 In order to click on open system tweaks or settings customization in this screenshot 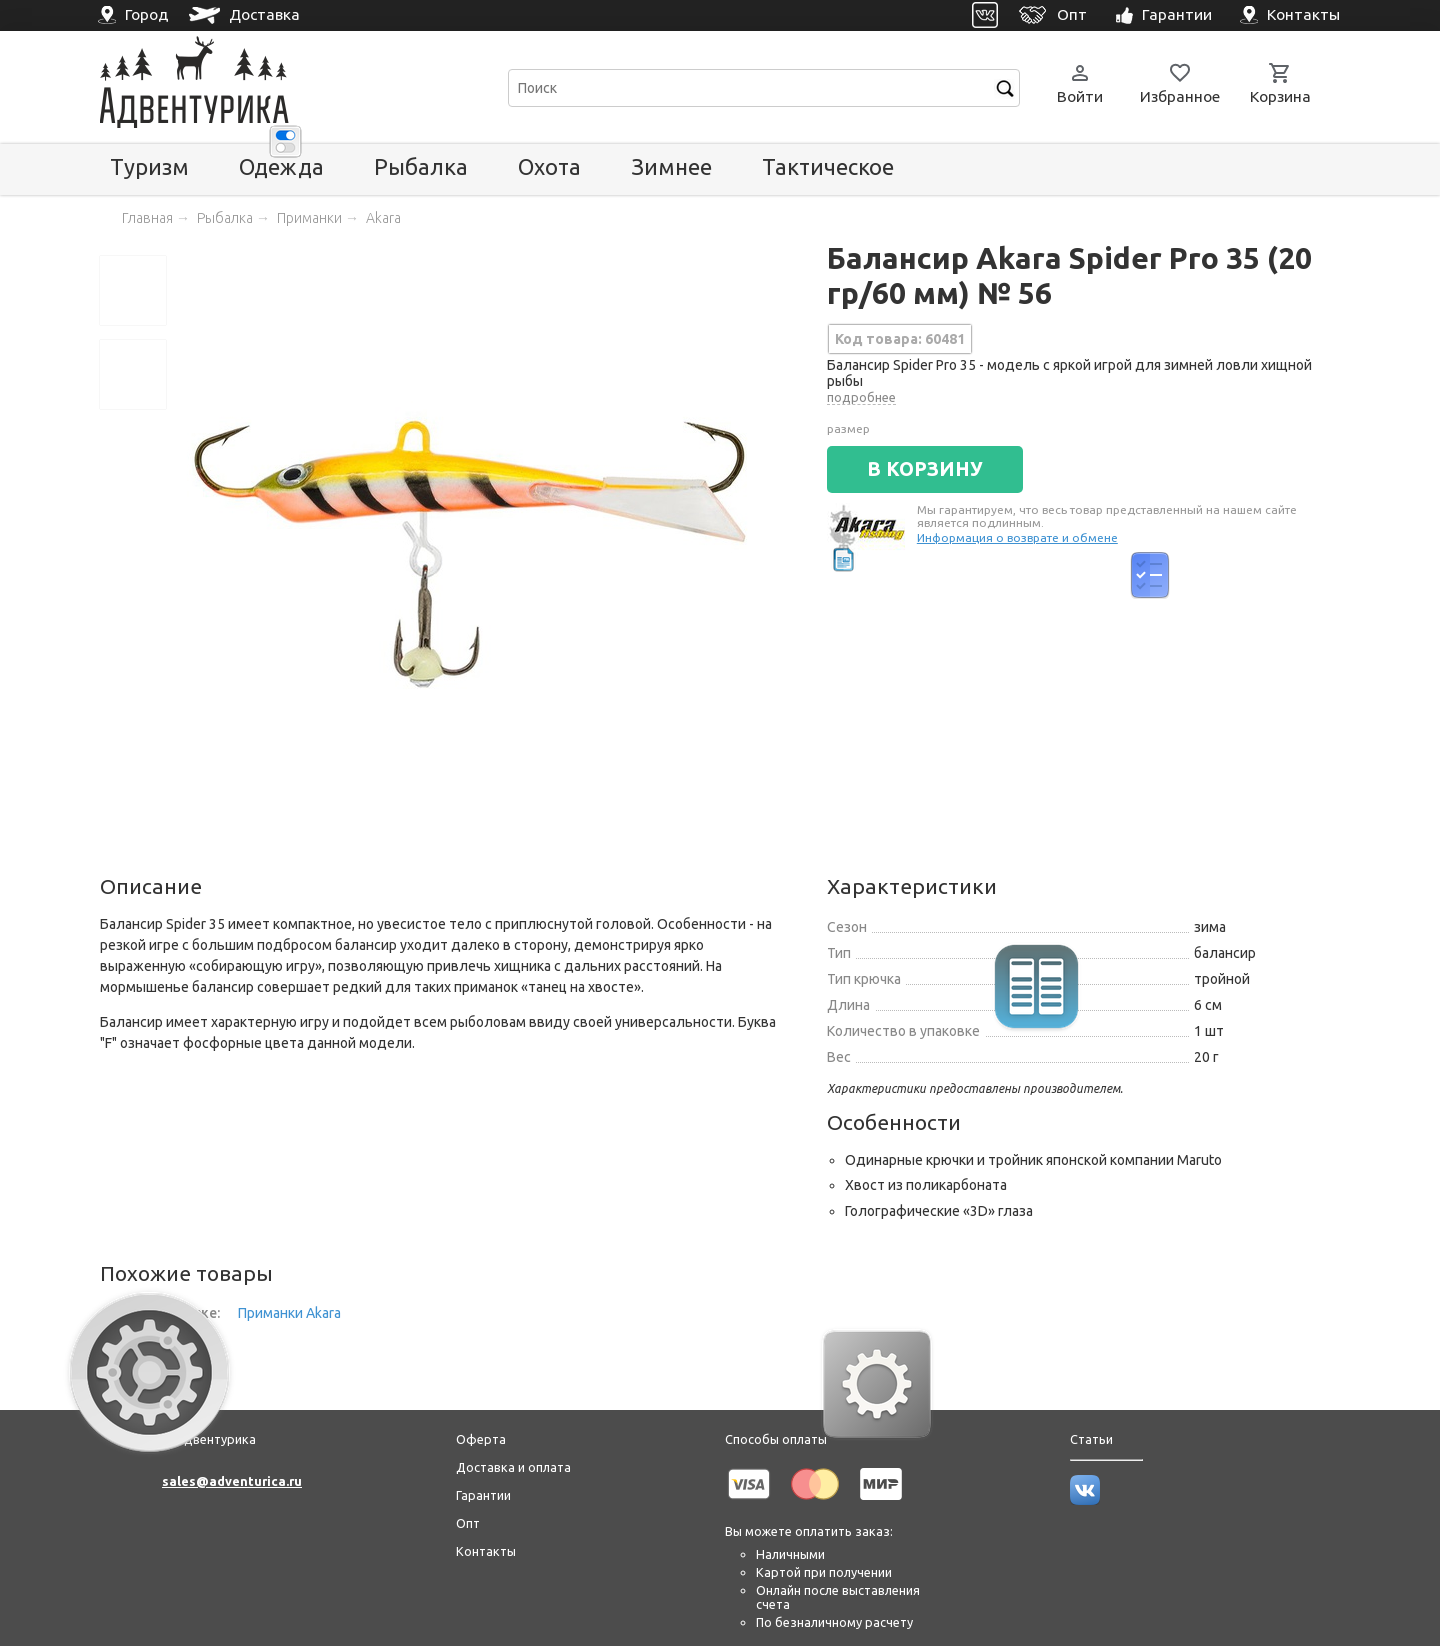, I will do `click(285, 141)`.